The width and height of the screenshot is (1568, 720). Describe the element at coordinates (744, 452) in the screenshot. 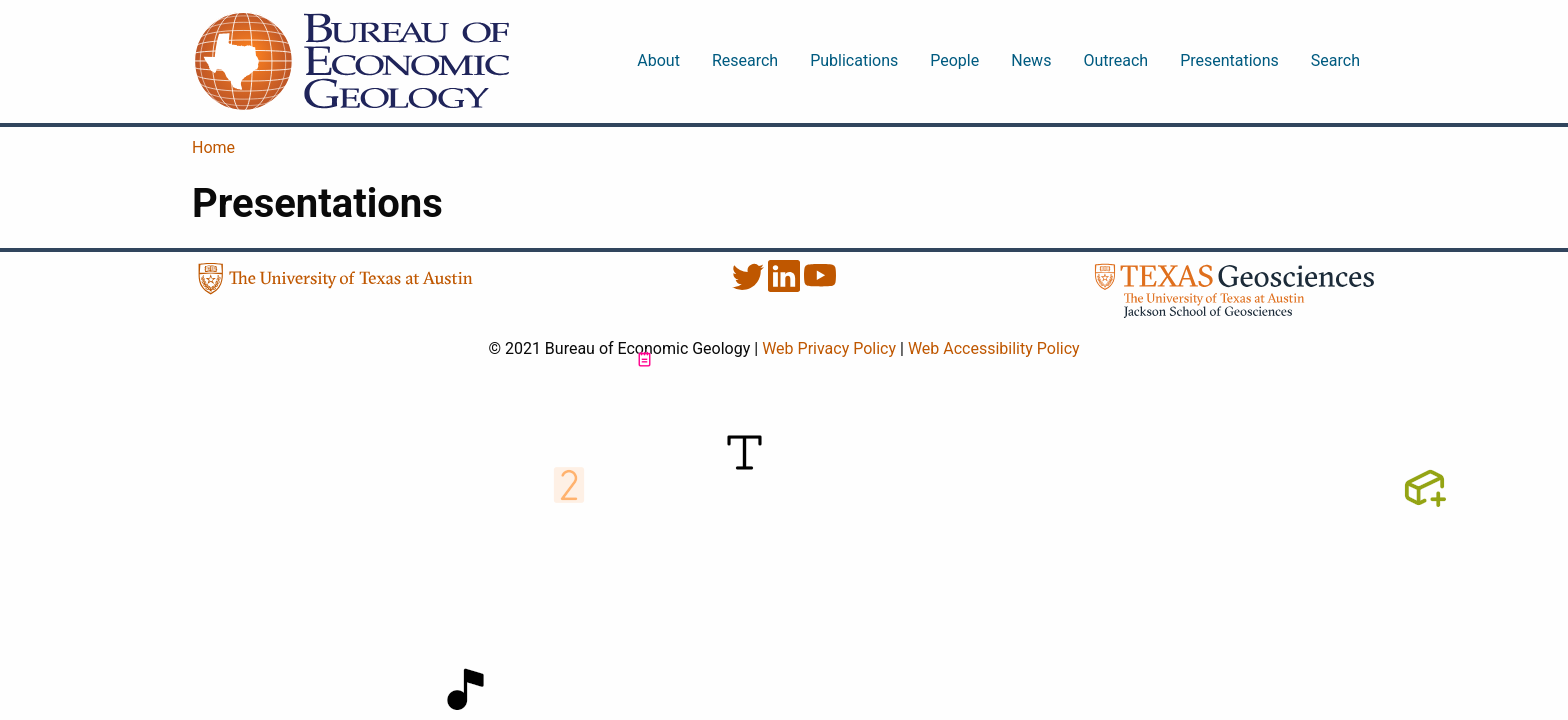

I see `format text or access text styling options` at that location.